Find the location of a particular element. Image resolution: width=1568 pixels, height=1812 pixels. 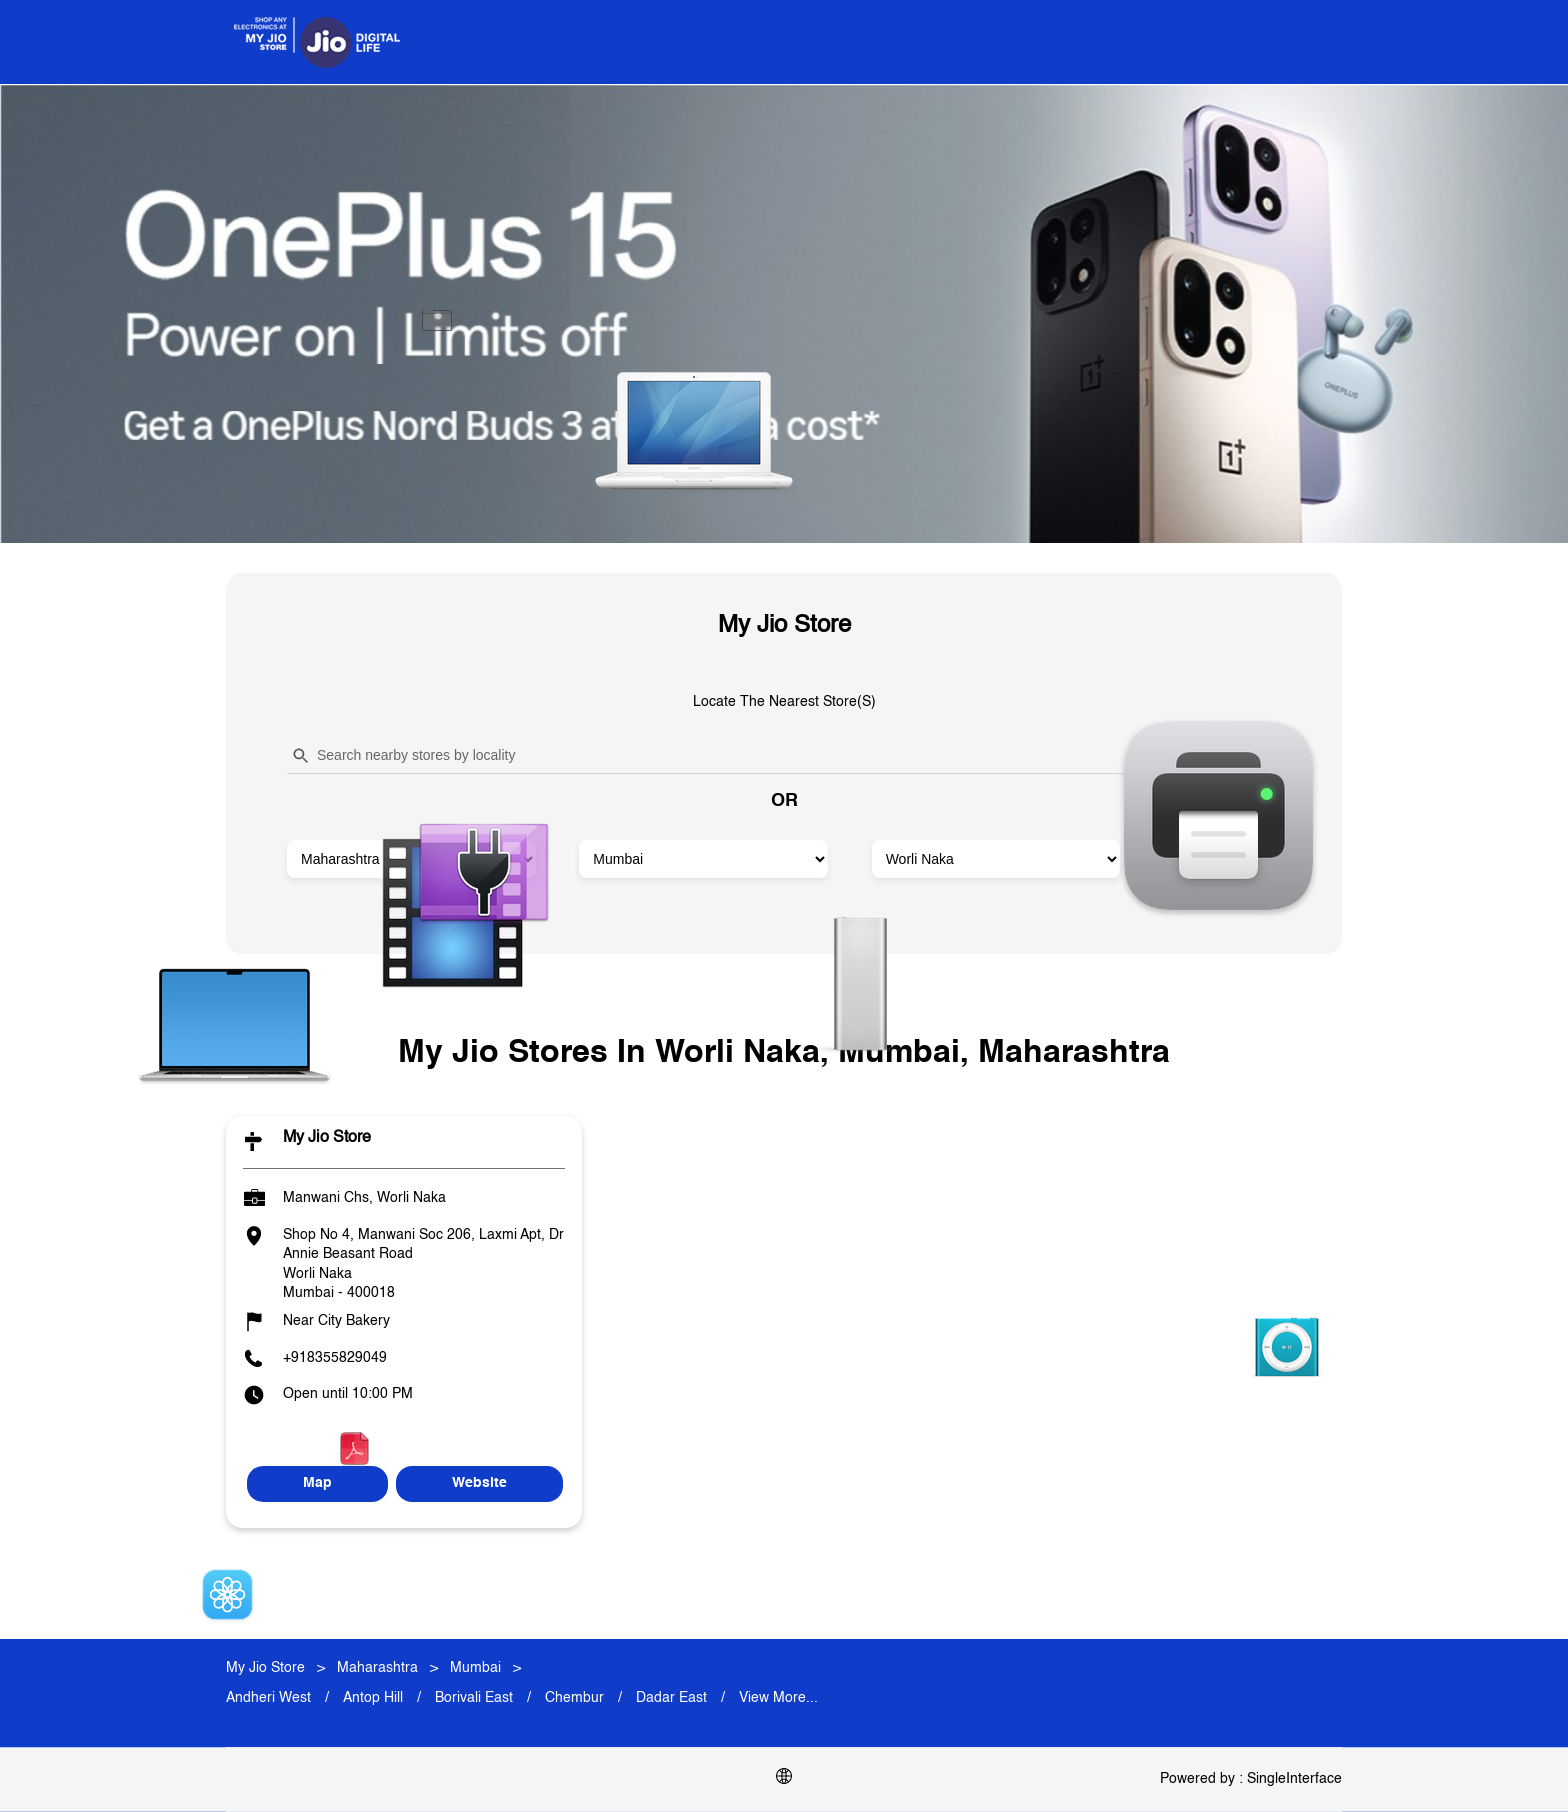

macbook air 15-inch device icon is located at coordinates (234, 1015).